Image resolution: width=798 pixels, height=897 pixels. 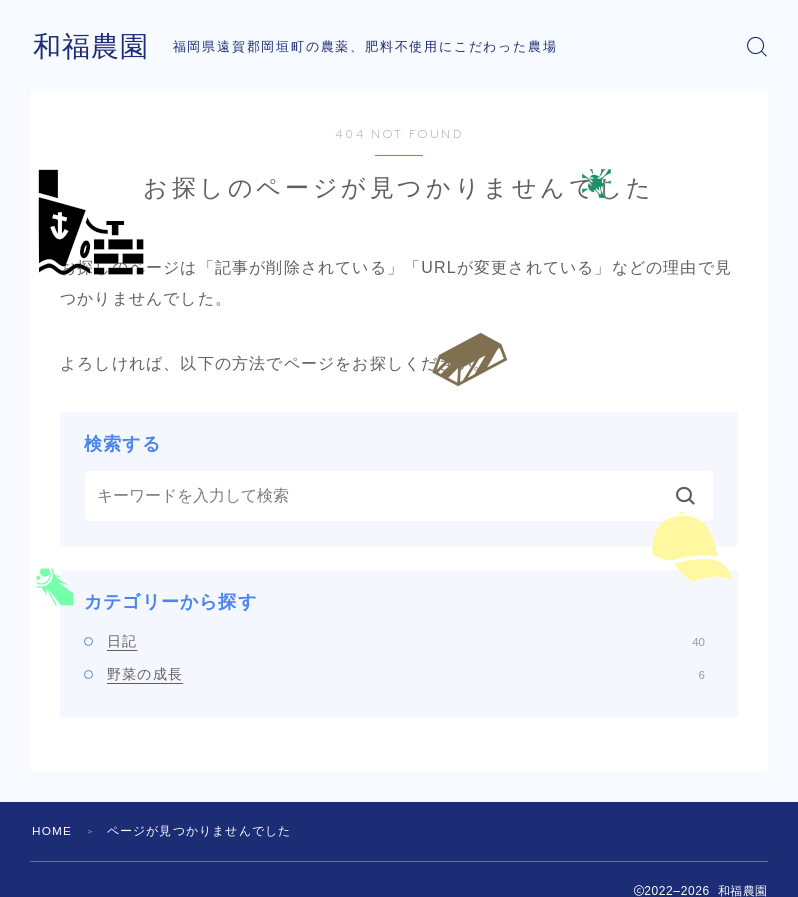 I want to click on access harbor or port facilities, so click(x=92, y=223).